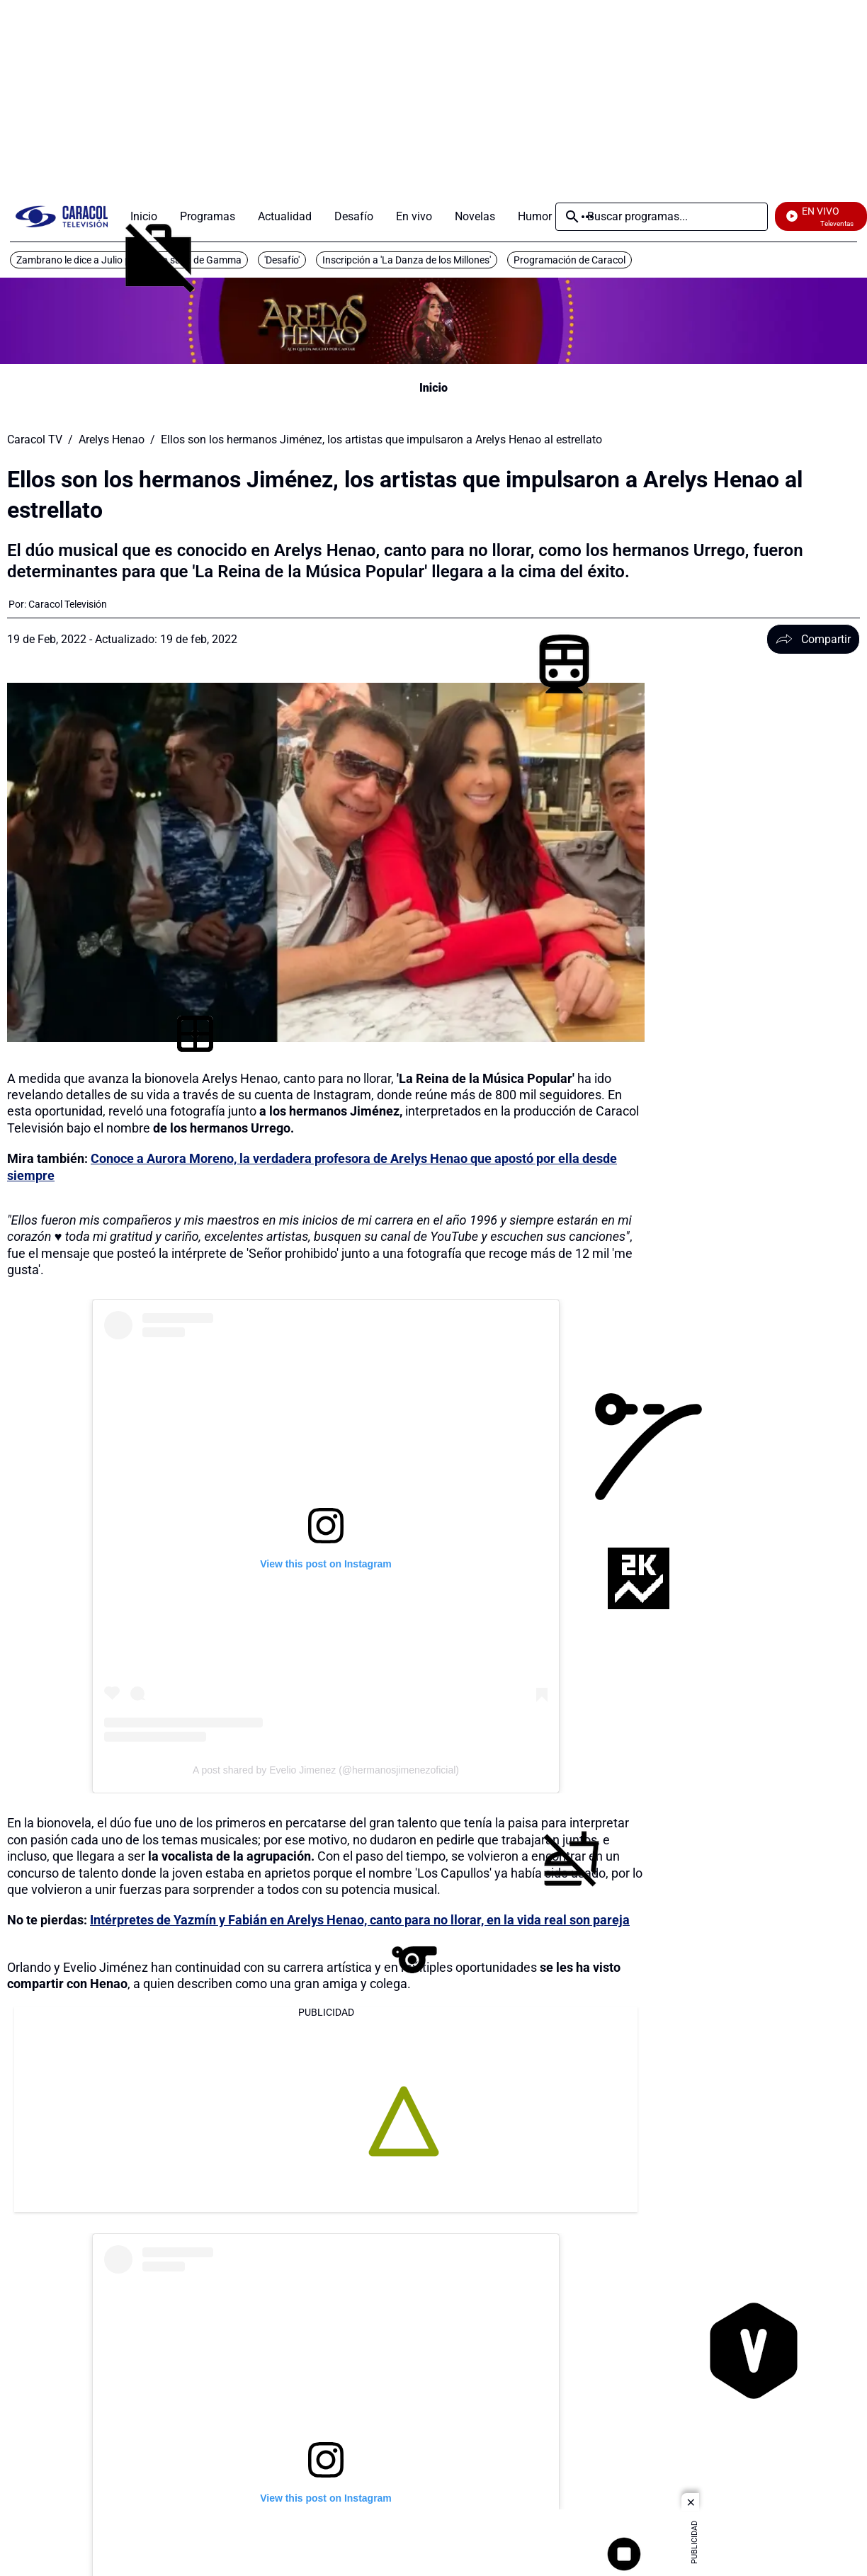 The width and height of the screenshot is (867, 2576). I want to click on indicates no food allowed in this area, so click(572, 1859).